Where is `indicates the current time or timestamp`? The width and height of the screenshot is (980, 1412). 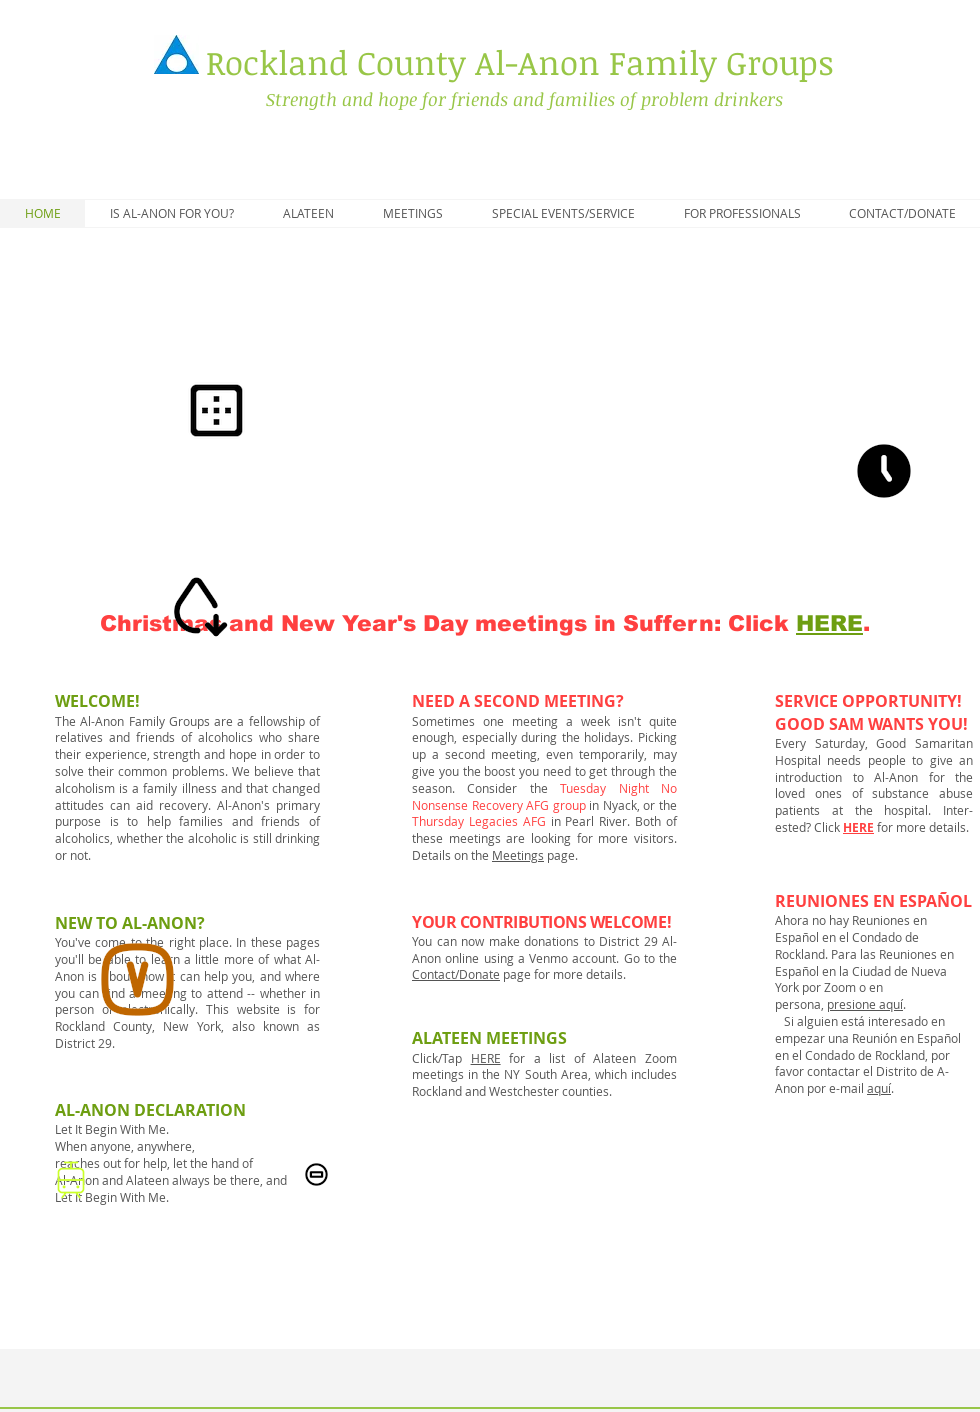
indicates the current time or timestamp is located at coordinates (884, 471).